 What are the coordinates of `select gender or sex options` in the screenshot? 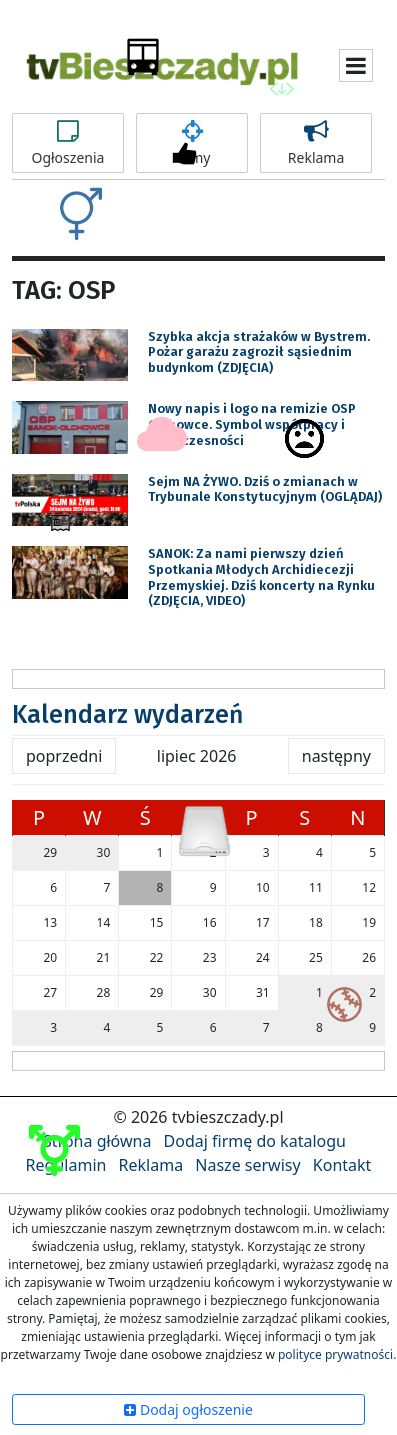 It's located at (81, 214).